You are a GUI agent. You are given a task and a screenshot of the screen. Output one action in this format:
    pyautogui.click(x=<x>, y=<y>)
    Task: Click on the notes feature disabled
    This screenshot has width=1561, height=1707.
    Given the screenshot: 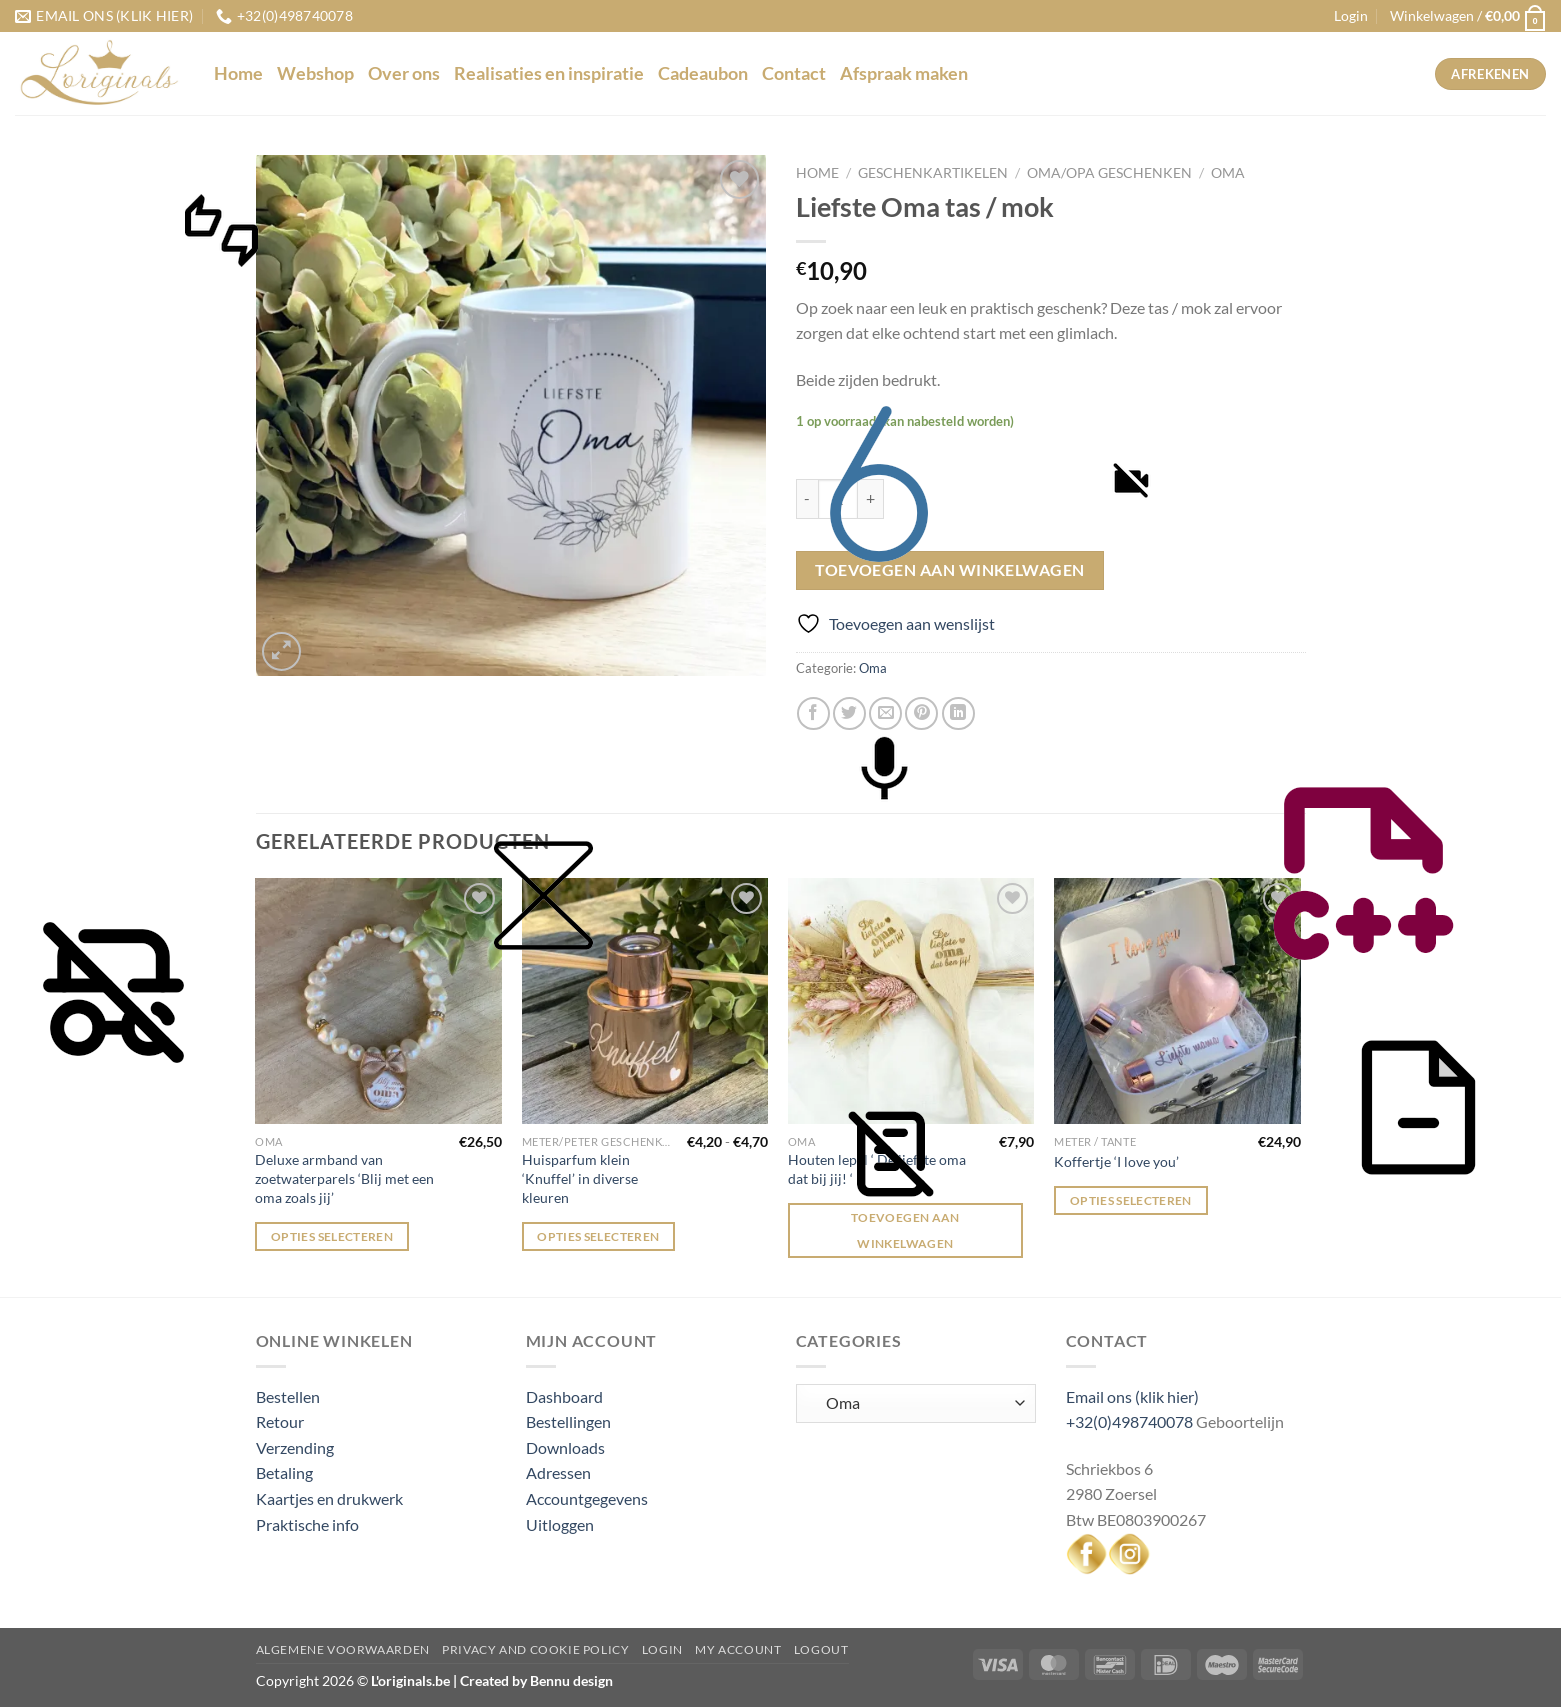 What is the action you would take?
    pyautogui.click(x=891, y=1154)
    